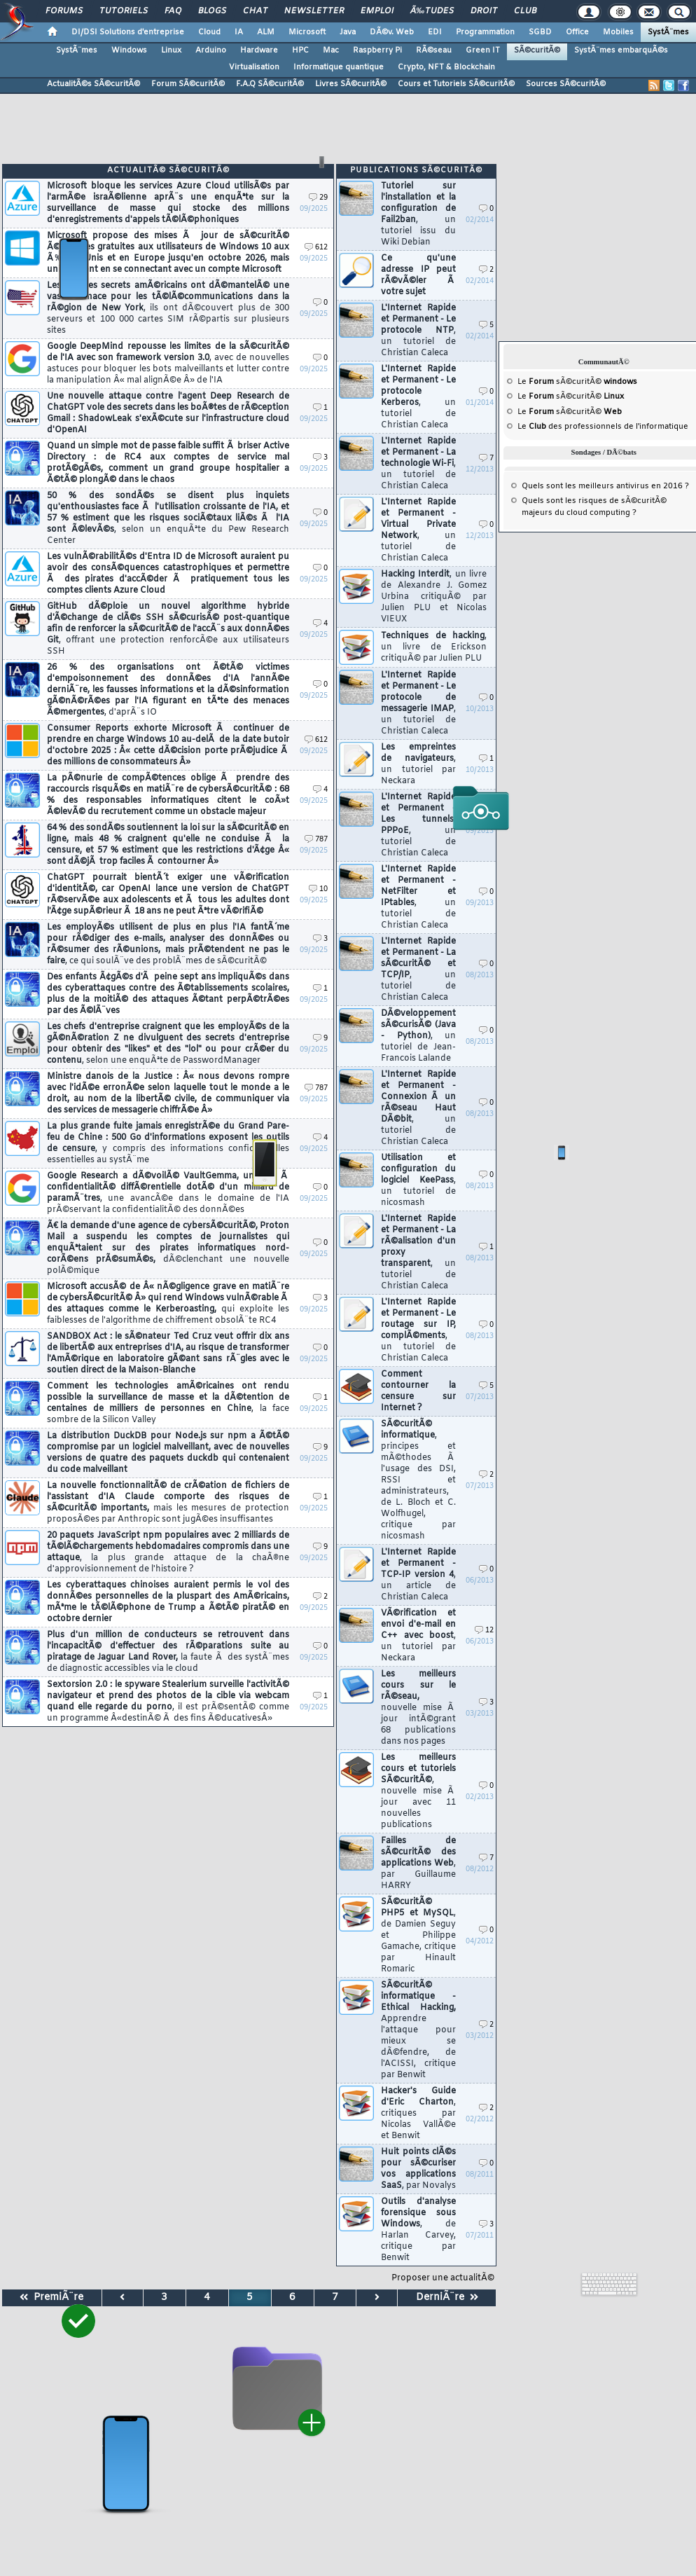 This screenshot has height=2576, width=696. What do you see at coordinates (78, 2321) in the screenshot?
I see `confirm or accept an action` at bounding box center [78, 2321].